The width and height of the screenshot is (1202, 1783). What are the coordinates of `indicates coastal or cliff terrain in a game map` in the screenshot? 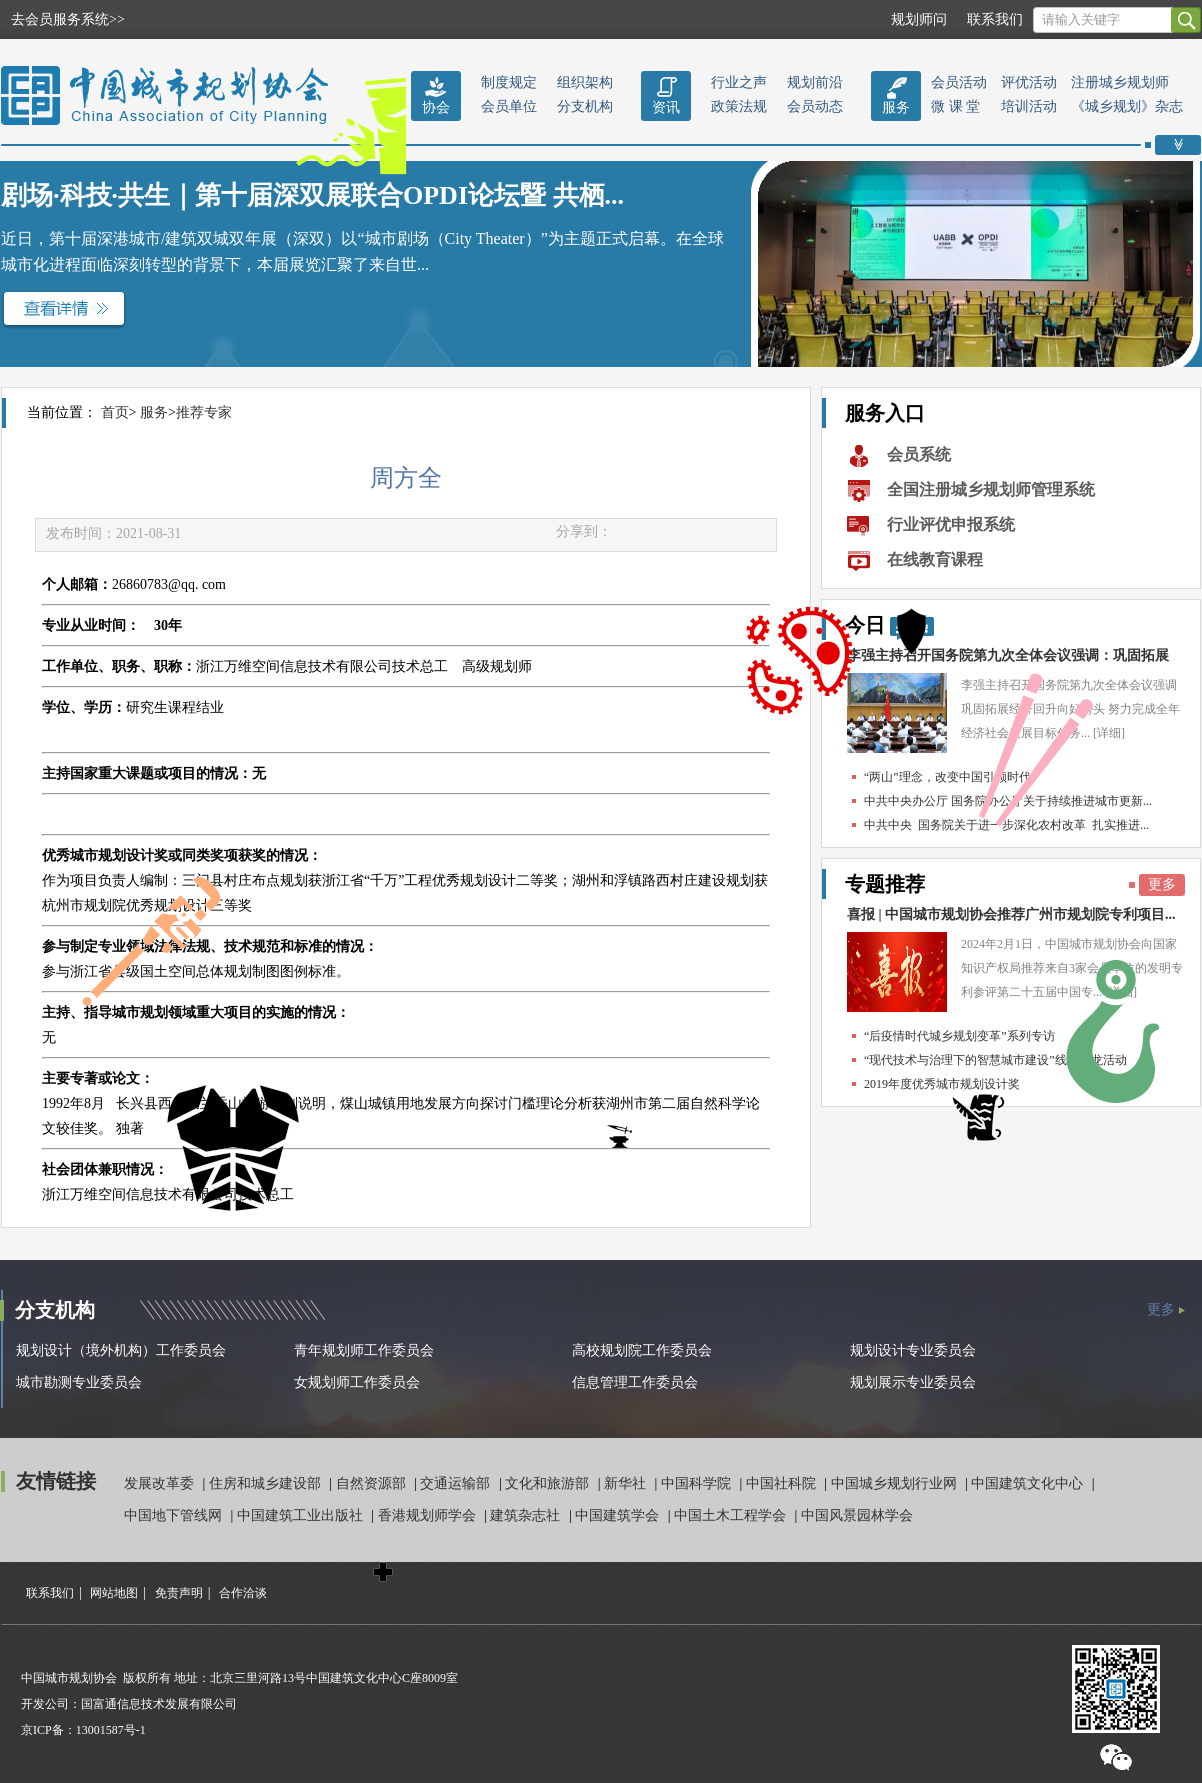 It's located at (351, 119).